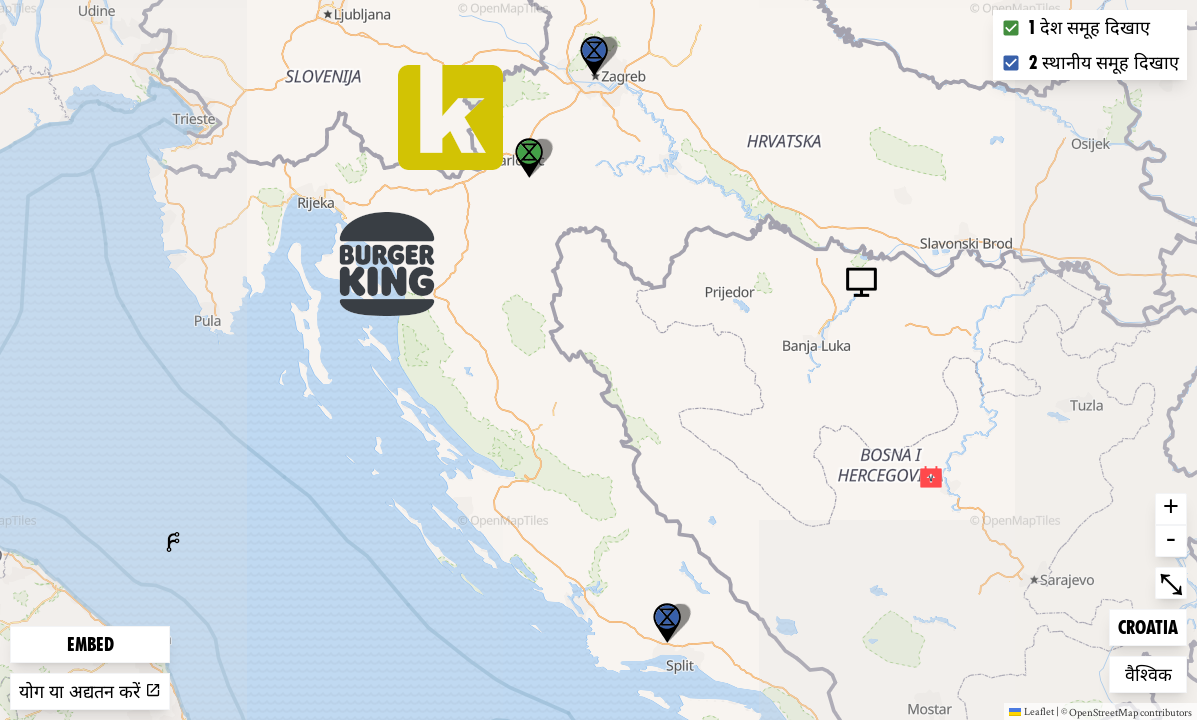 The image size is (1197, 720). Describe the element at coordinates (387, 264) in the screenshot. I see `open the Burger King app` at that location.